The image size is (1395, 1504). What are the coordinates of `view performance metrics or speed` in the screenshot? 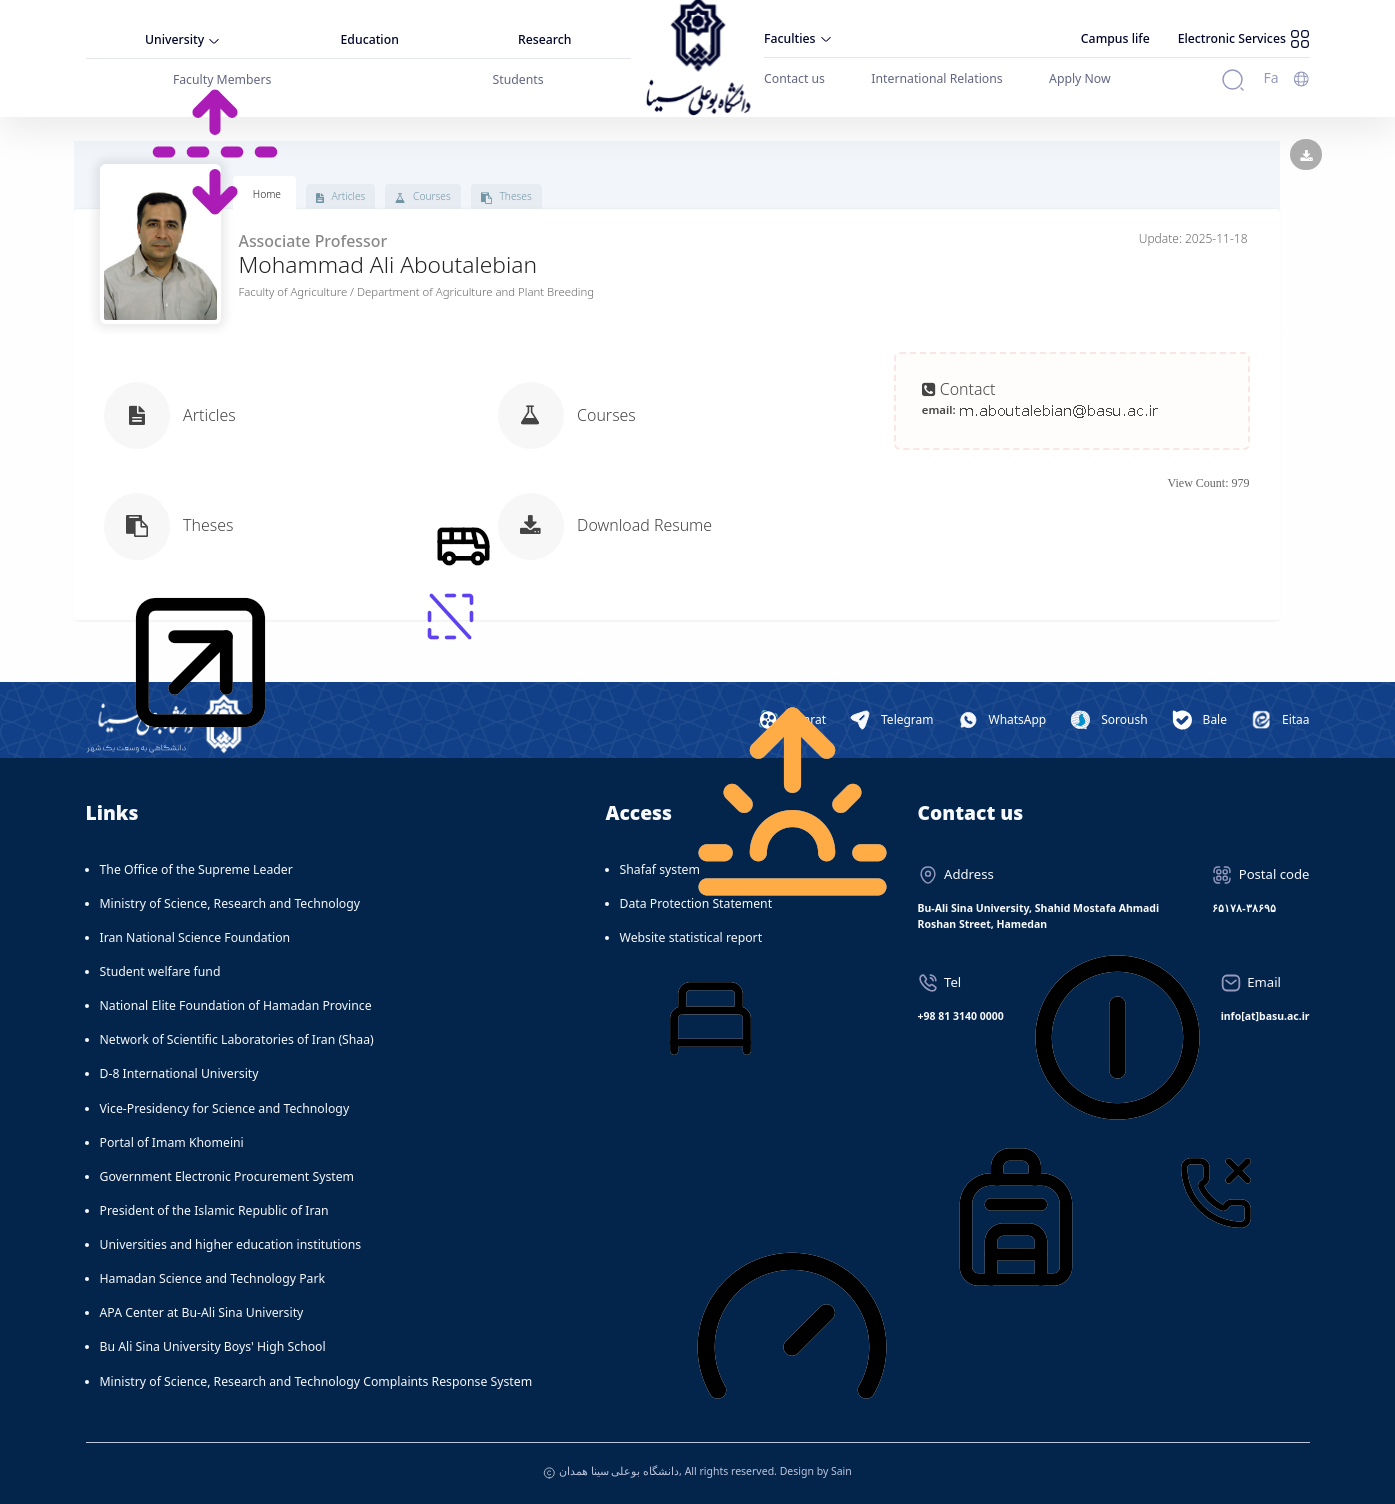 It's located at (792, 1330).